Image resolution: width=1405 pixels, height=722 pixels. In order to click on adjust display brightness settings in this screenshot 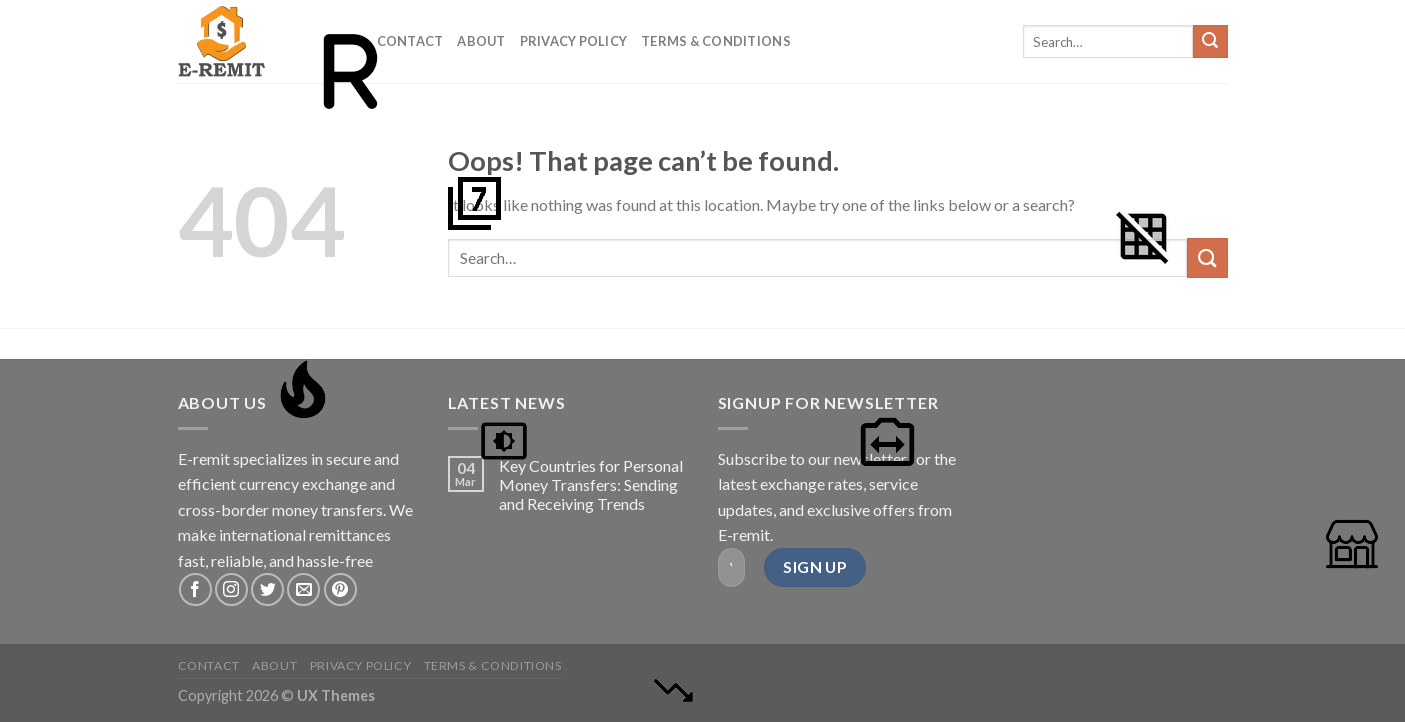, I will do `click(504, 441)`.